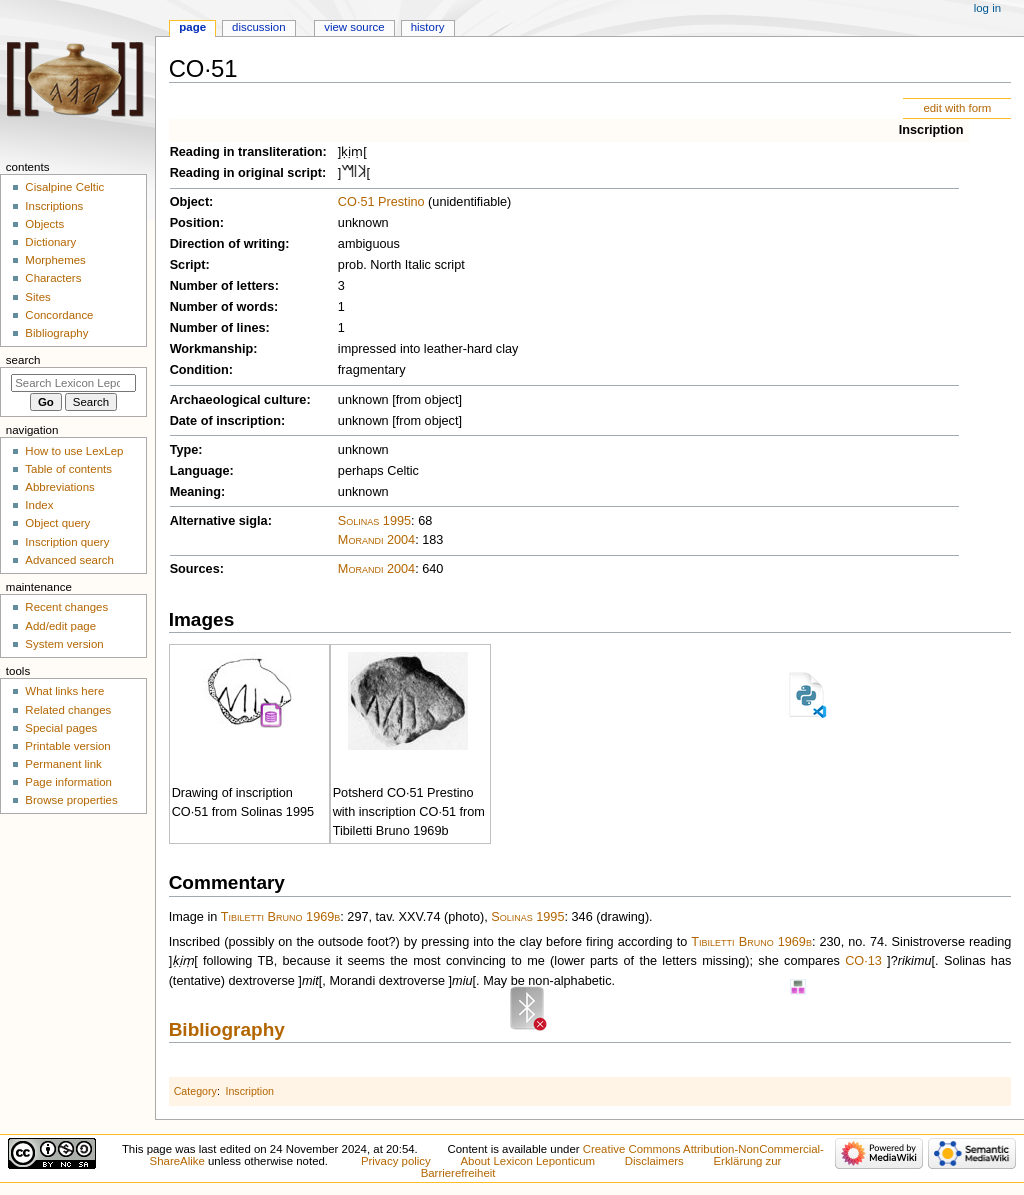 The width and height of the screenshot is (1024, 1195). Describe the element at coordinates (271, 715) in the screenshot. I see `libreoffice base database template file` at that location.